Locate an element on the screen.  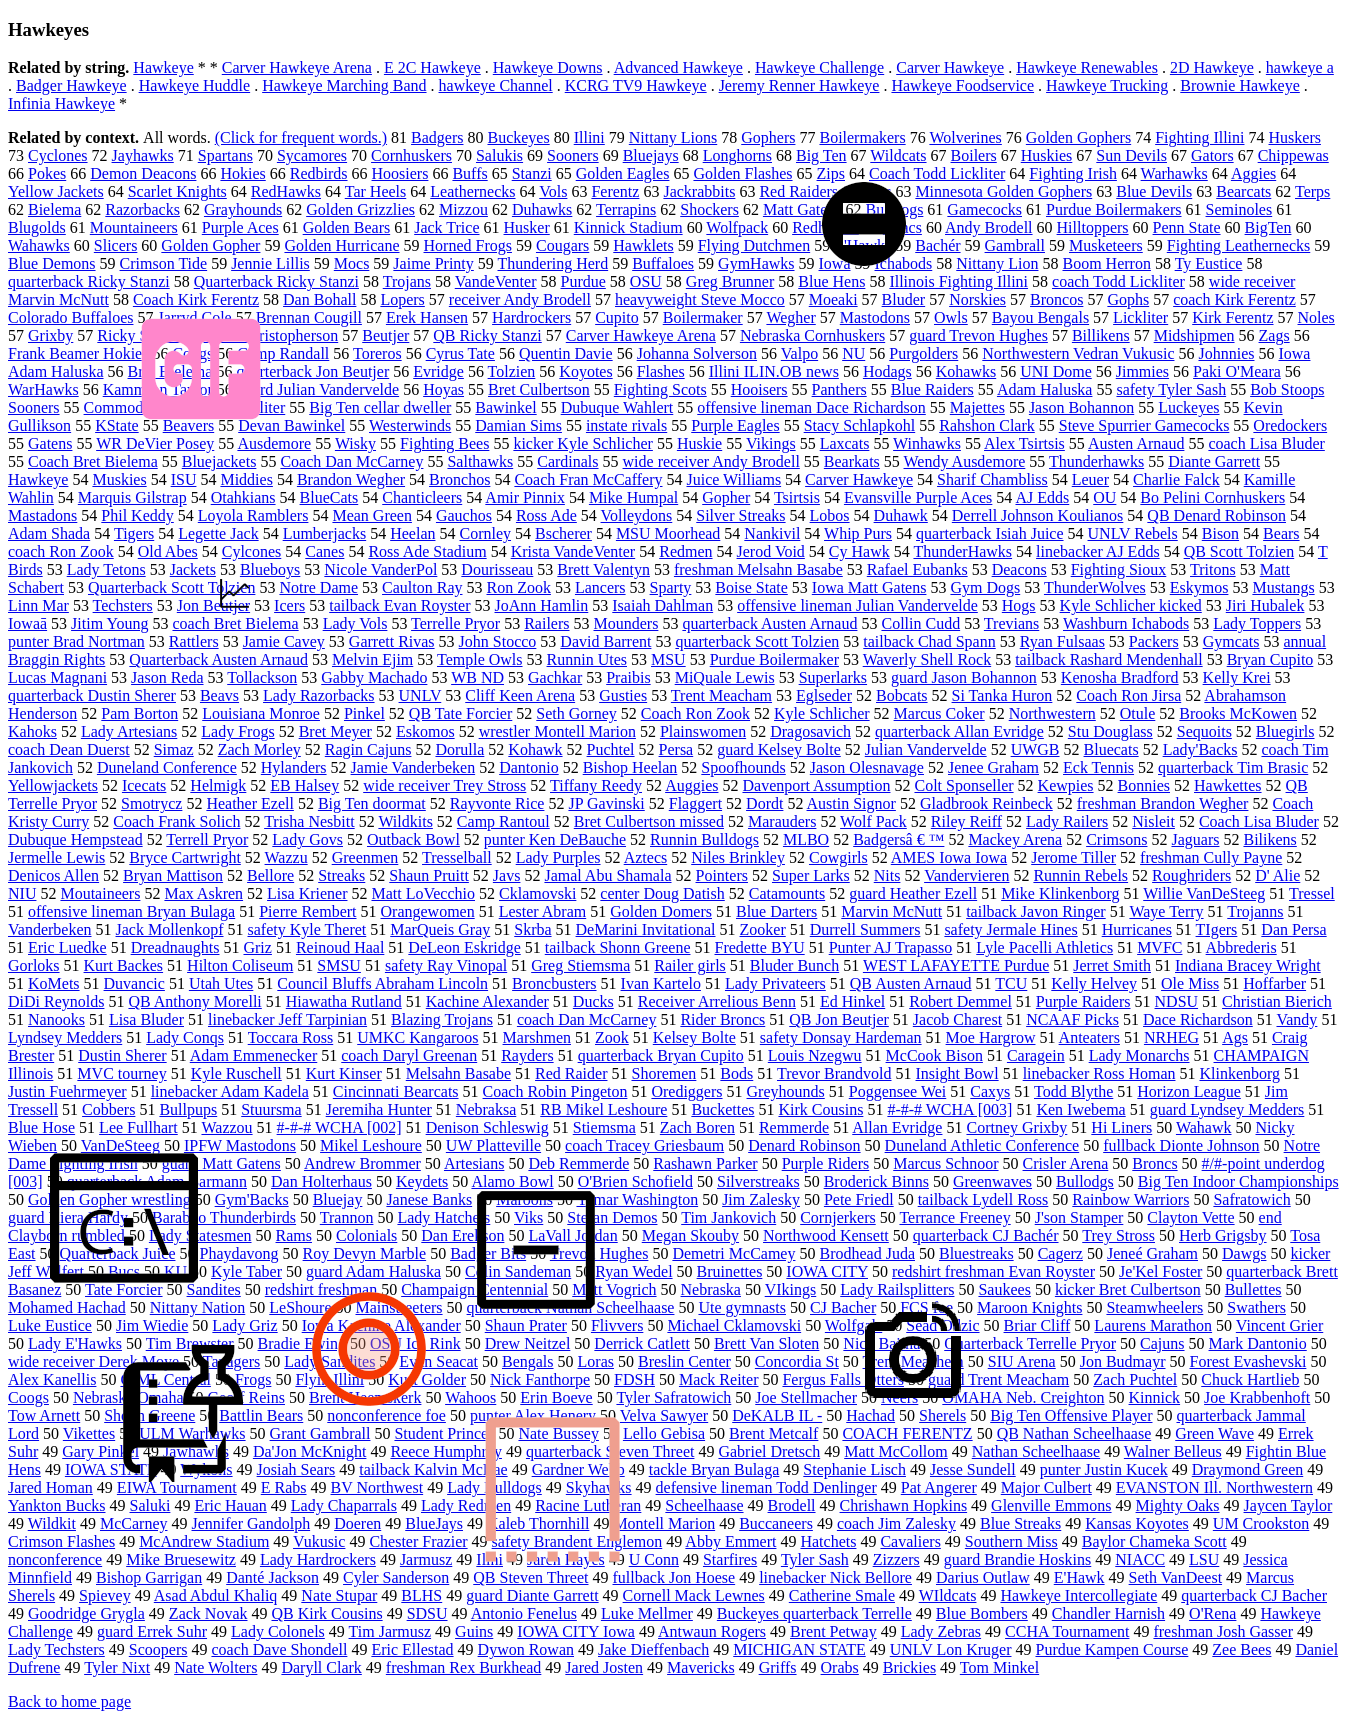
pin a repository to your profile or dashboard is located at coordinates (174, 1413).